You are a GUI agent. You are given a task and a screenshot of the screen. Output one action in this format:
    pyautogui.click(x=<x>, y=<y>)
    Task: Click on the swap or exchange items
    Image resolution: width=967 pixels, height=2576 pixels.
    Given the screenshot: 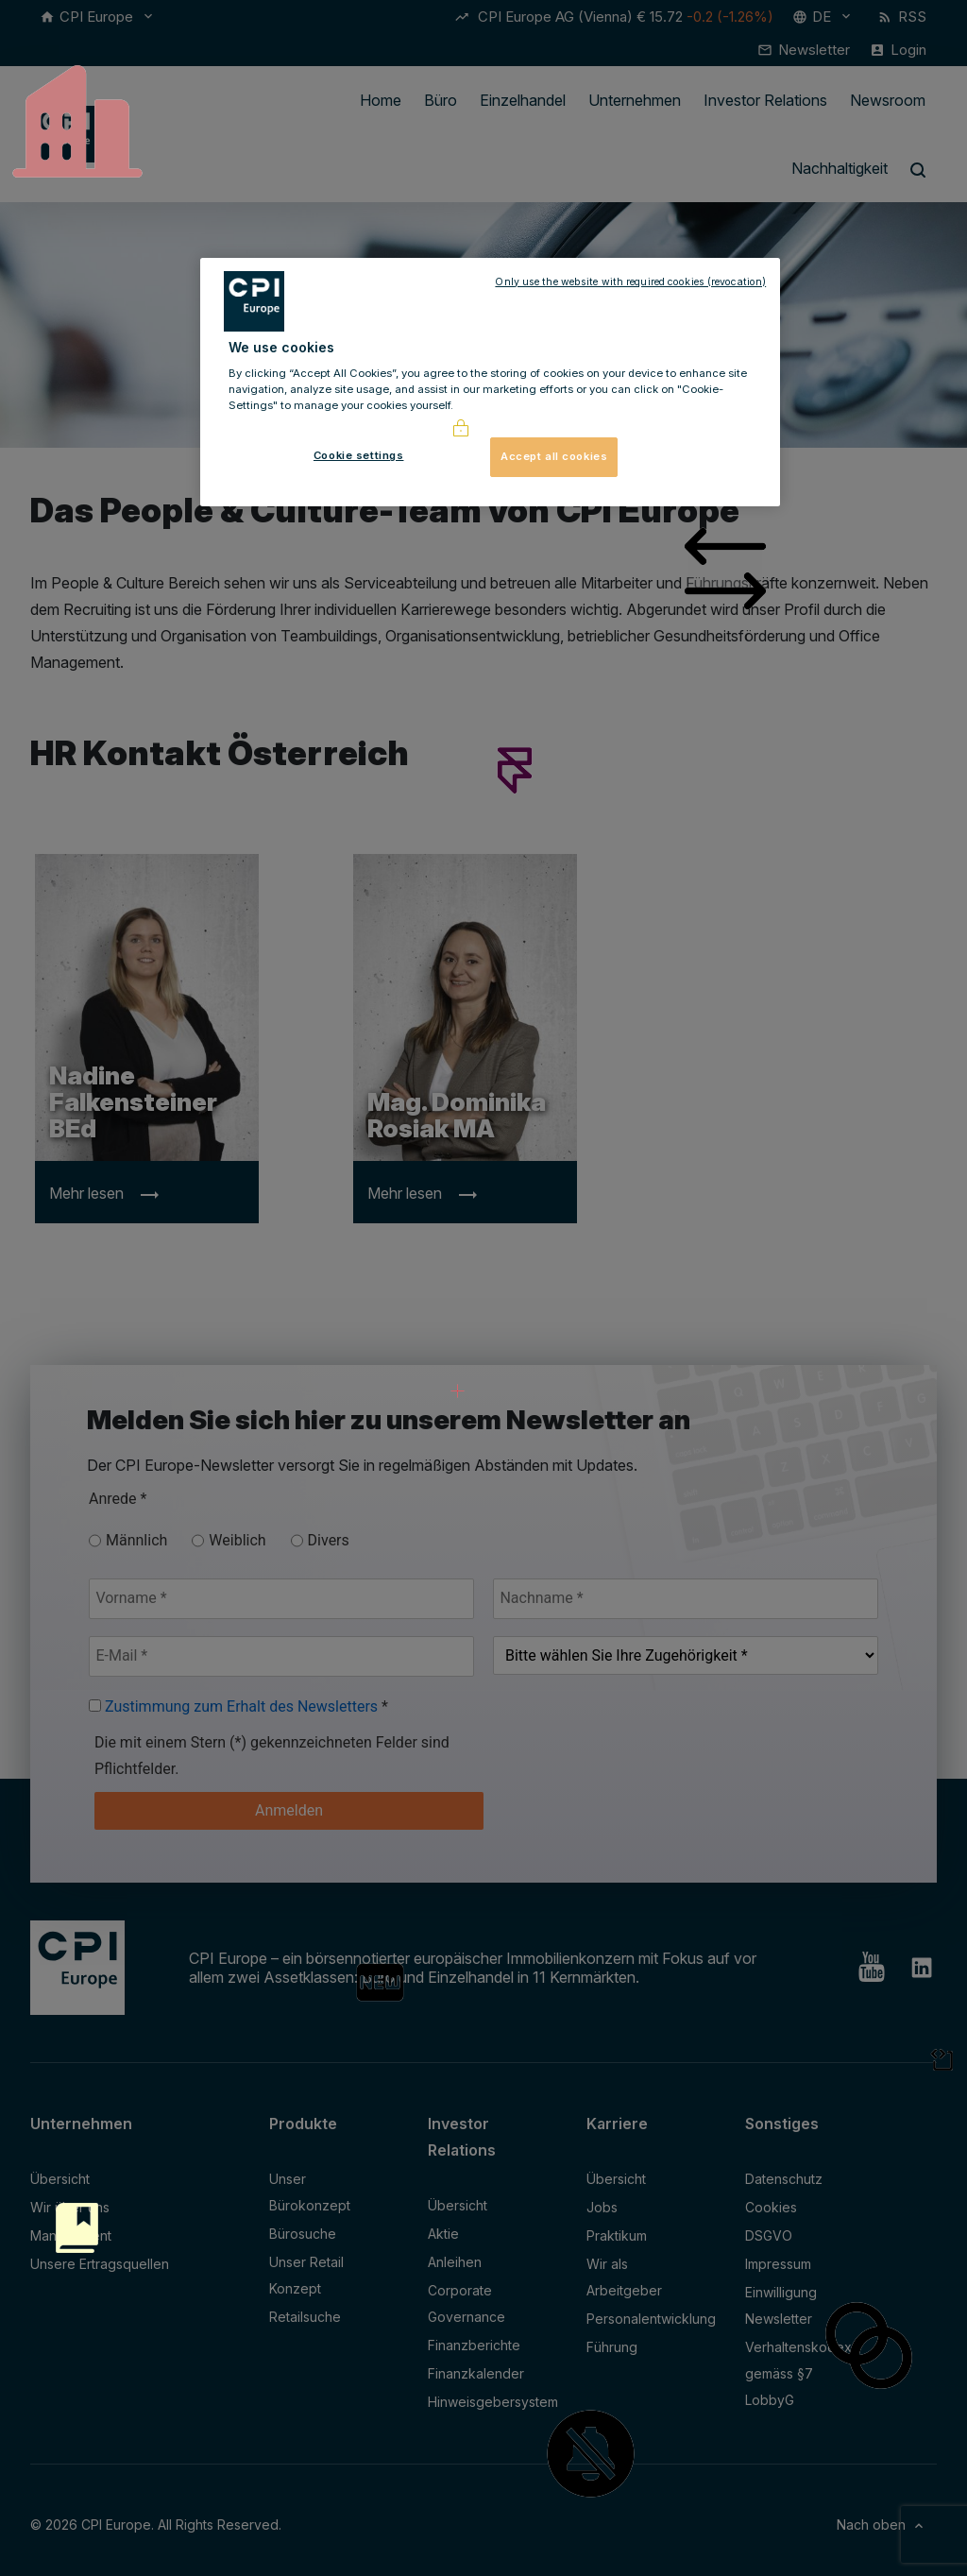 What is the action you would take?
    pyautogui.click(x=725, y=569)
    